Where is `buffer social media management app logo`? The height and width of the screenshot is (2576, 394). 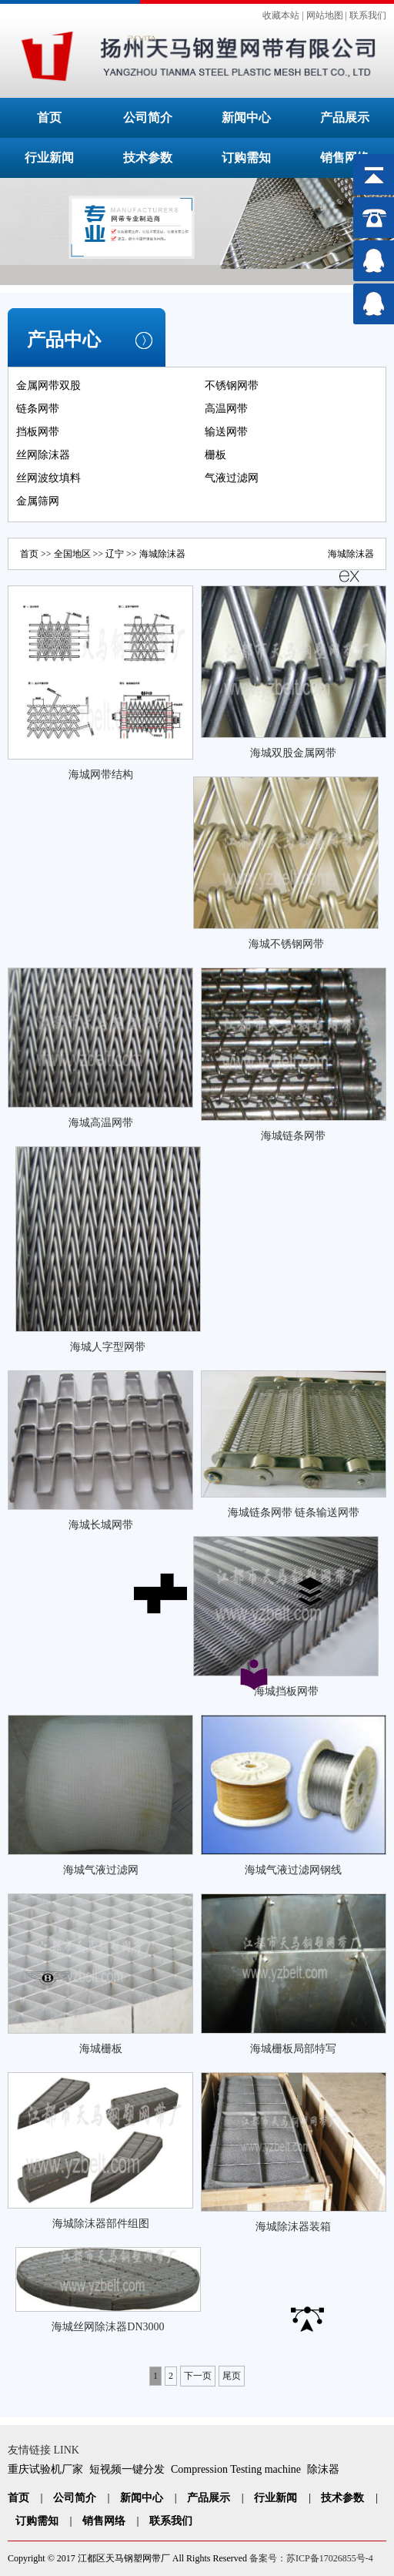 buffer social media management app logo is located at coordinates (310, 1592).